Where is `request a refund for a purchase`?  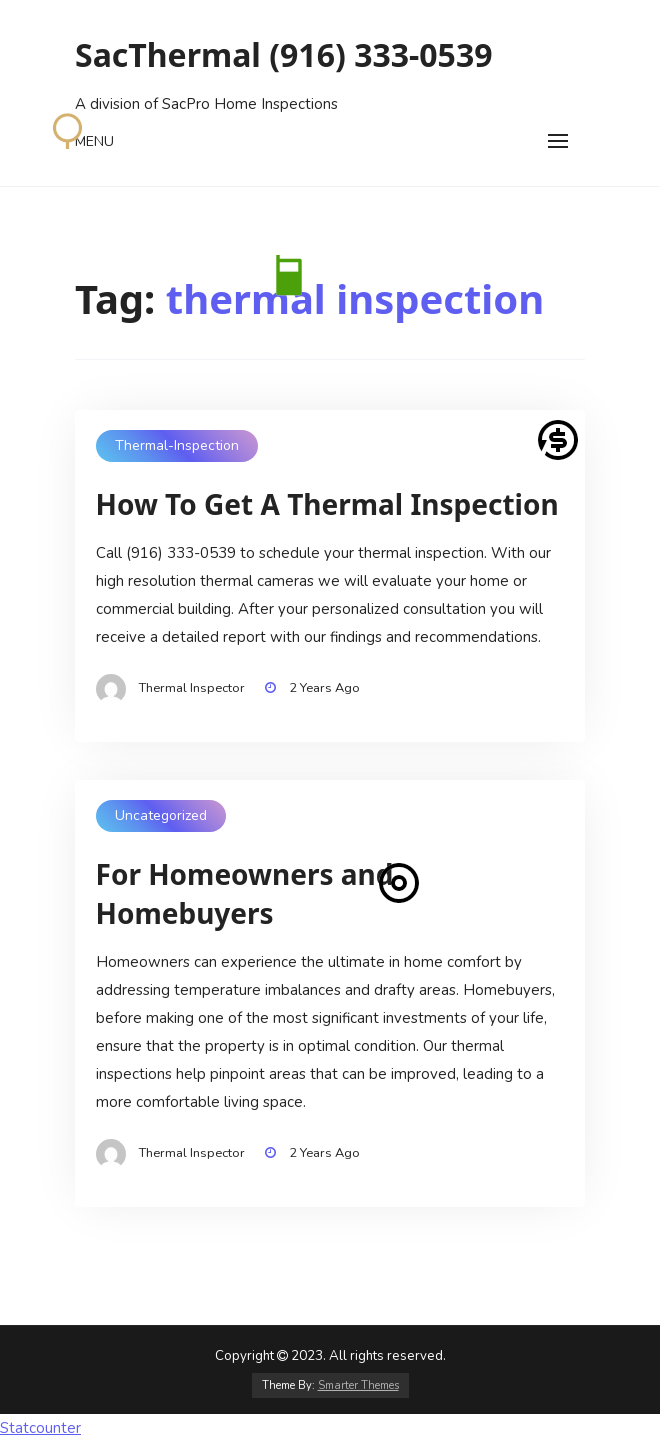 request a refund for a purchase is located at coordinates (558, 440).